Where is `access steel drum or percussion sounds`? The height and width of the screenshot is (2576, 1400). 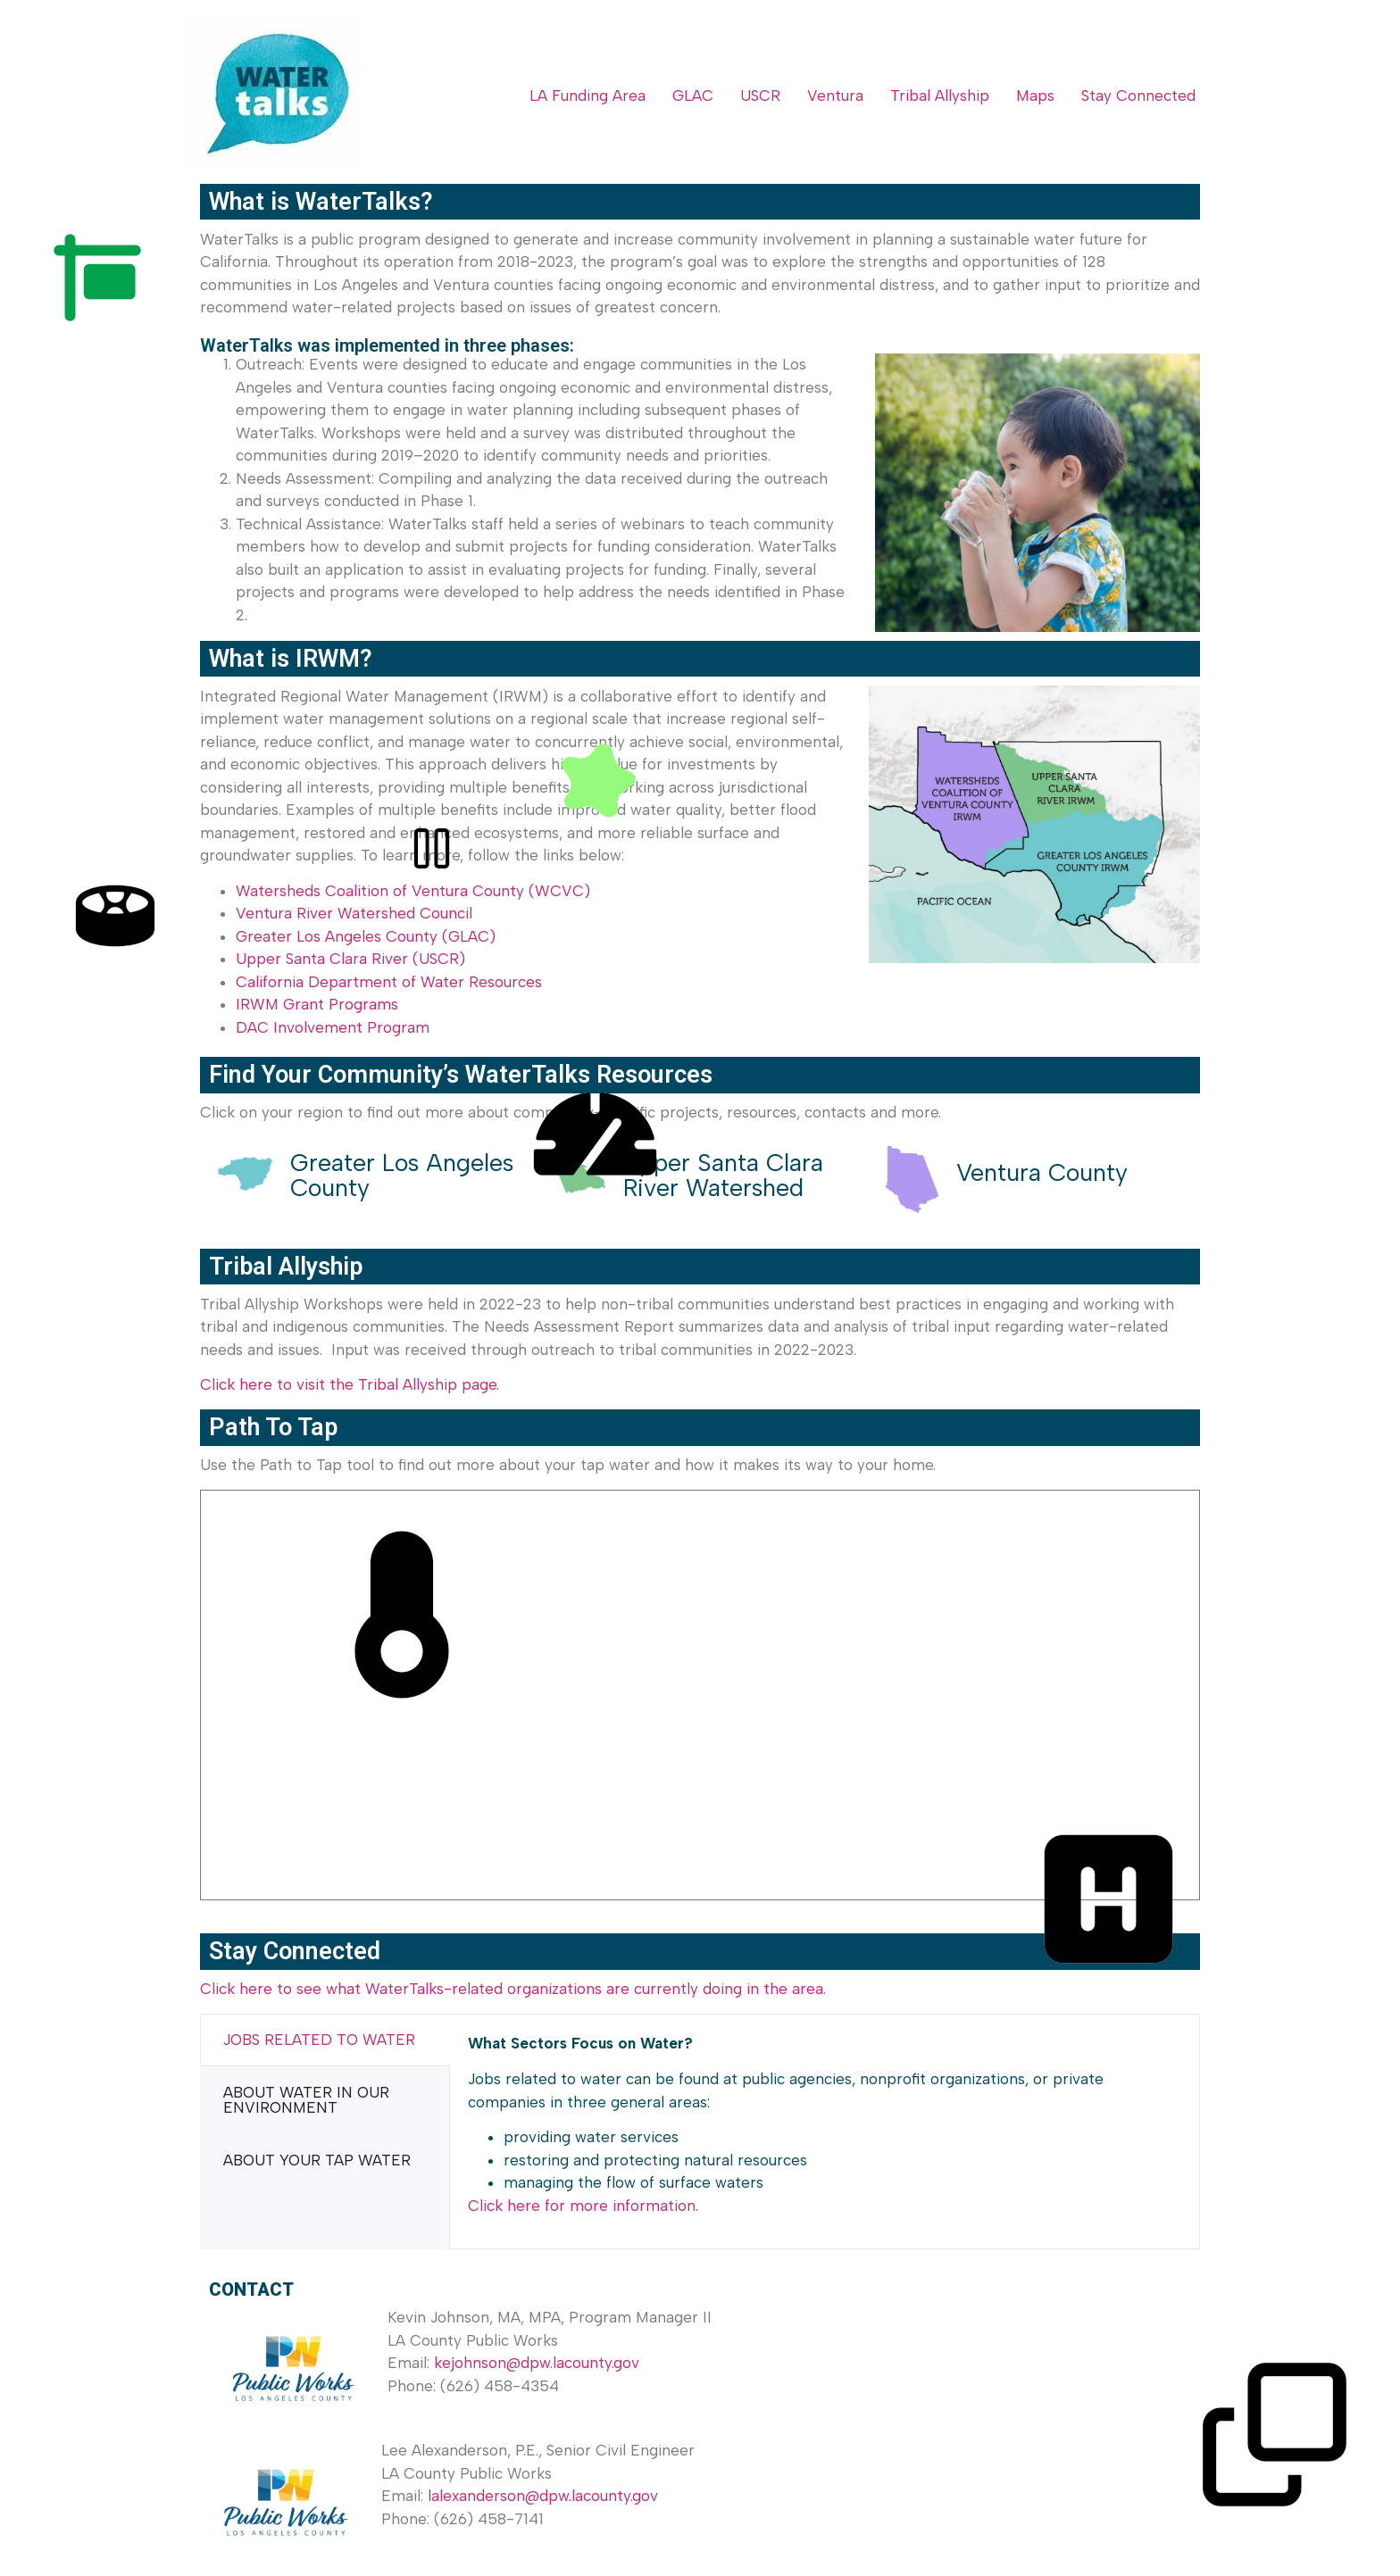 access steel drum or percussion sounds is located at coordinates (115, 916).